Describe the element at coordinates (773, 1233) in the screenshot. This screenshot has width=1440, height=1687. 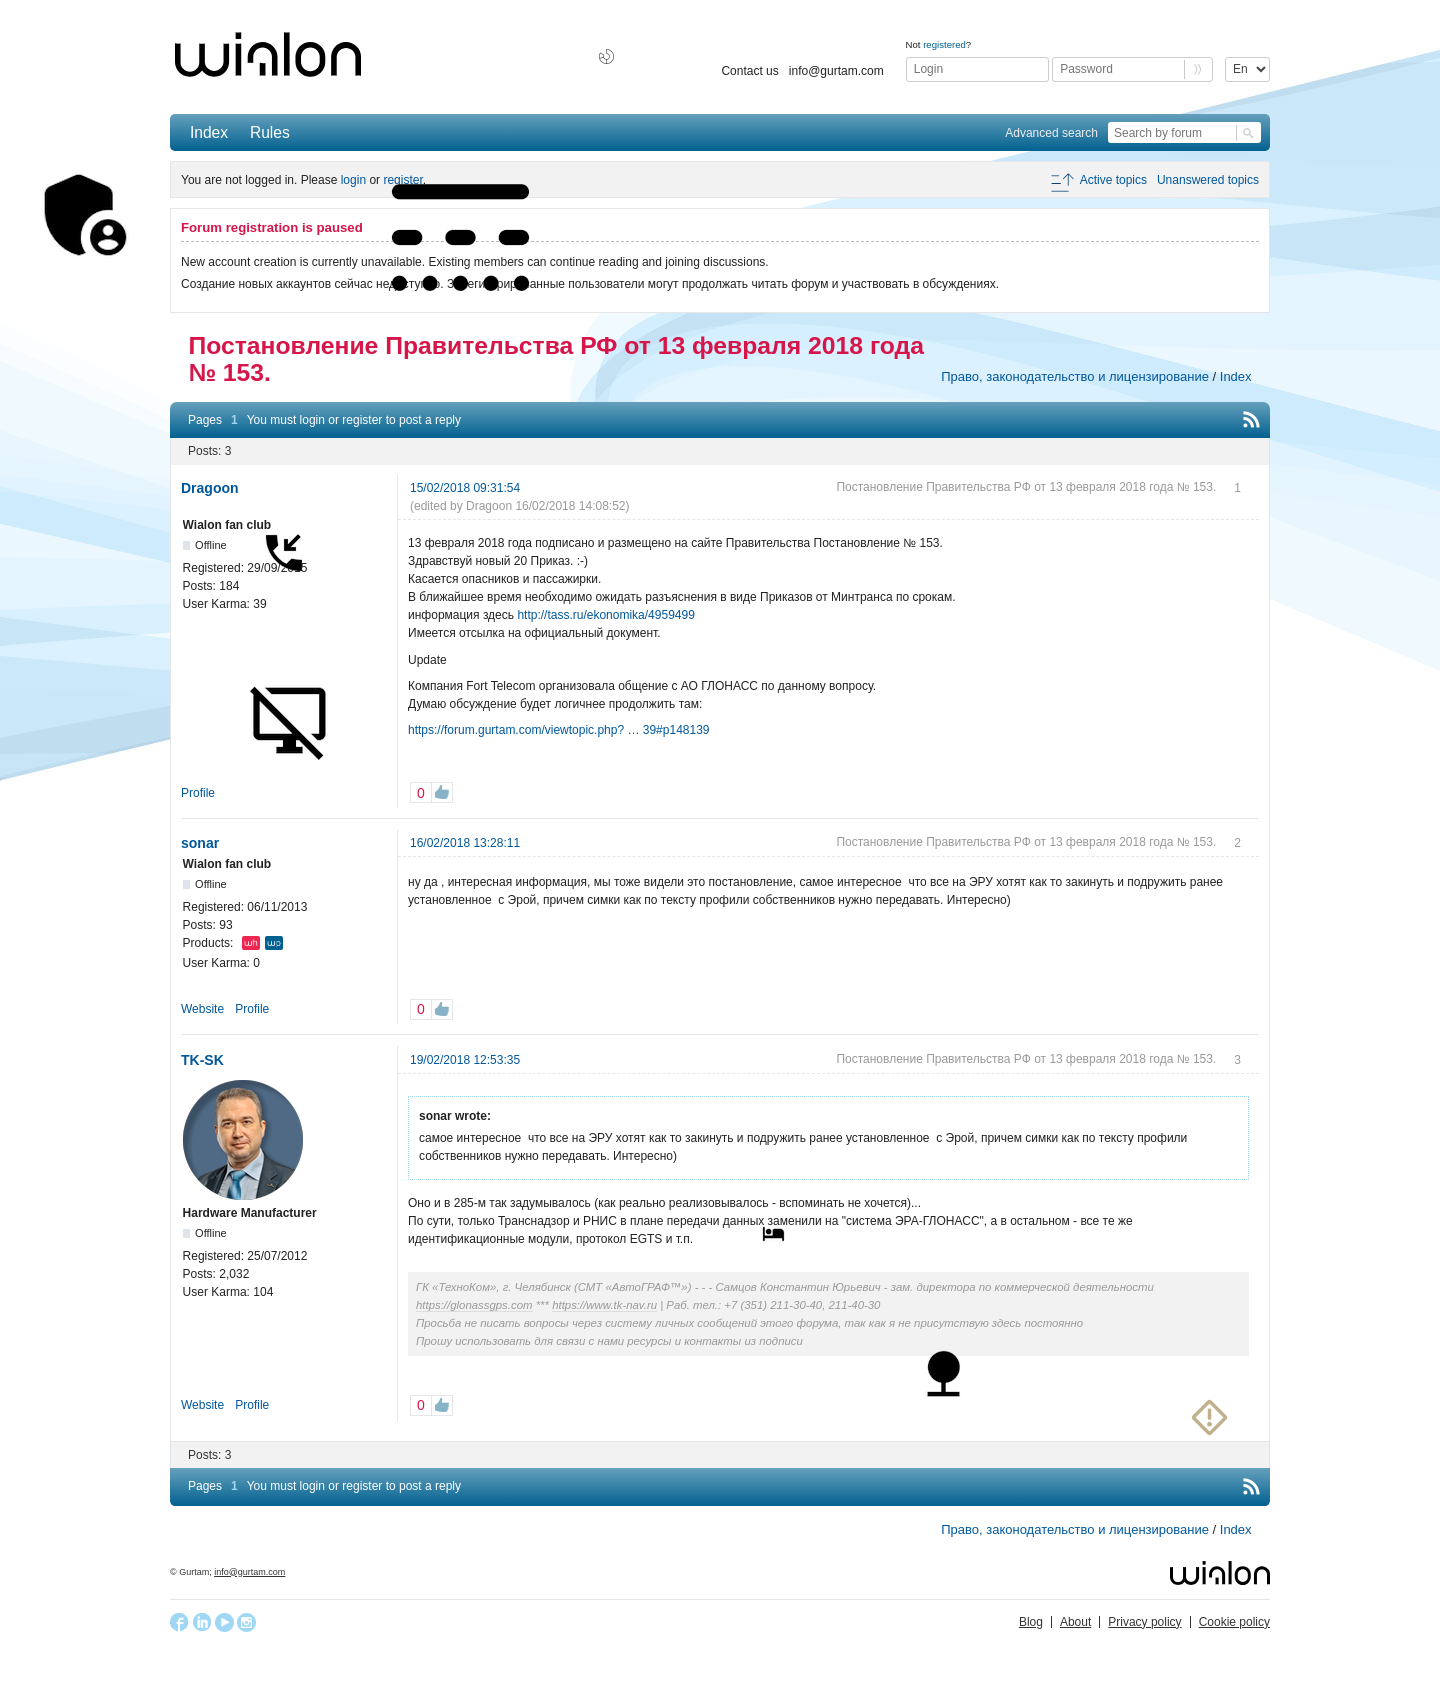
I see `find nearby hotels or accommodations` at that location.